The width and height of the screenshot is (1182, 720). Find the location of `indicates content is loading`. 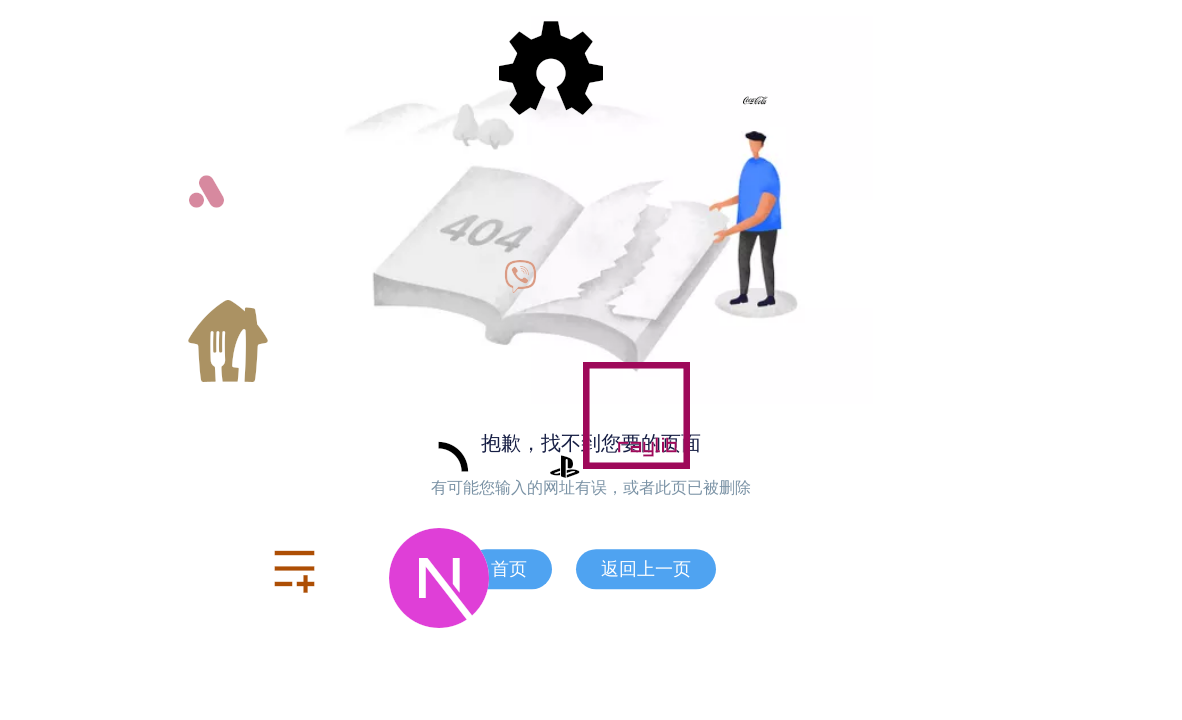

indicates content is loading is located at coordinates (438, 471).